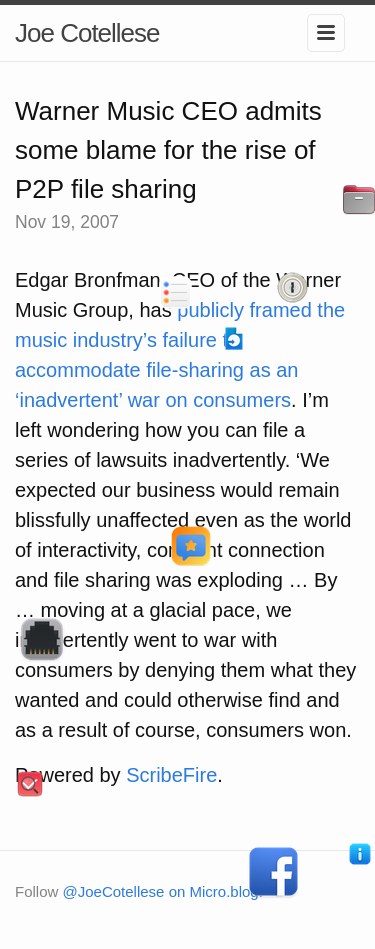 The width and height of the screenshot is (375, 949). What do you see at coordinates (360, 854) in the screenshot?
I see `view user profile information` at bounding box center [360, 854].